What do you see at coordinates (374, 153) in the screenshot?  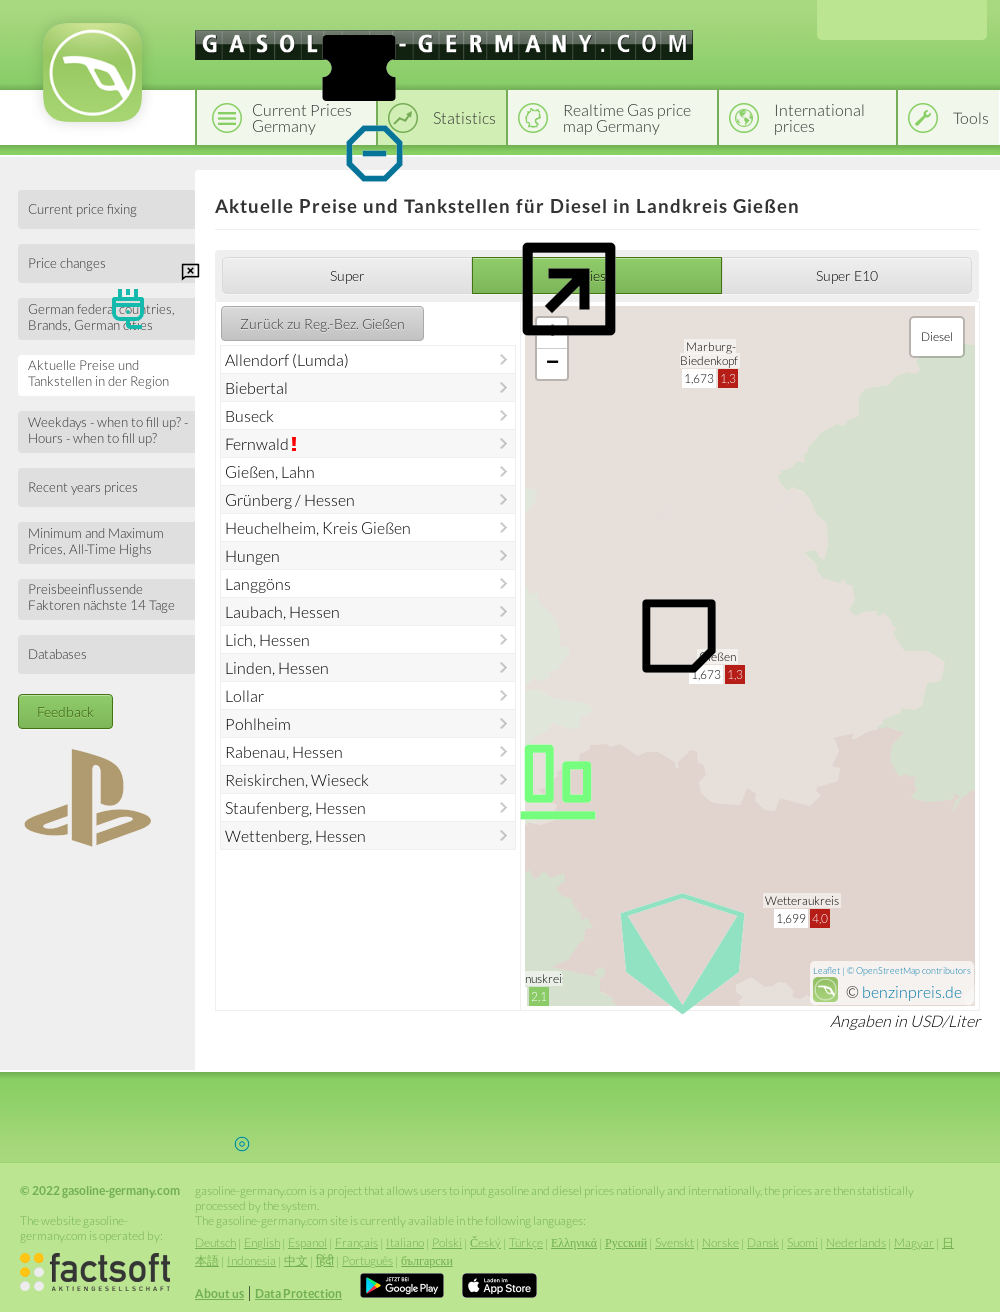 I see `indicates spam or blocked content` at bounding box center [374, 153].